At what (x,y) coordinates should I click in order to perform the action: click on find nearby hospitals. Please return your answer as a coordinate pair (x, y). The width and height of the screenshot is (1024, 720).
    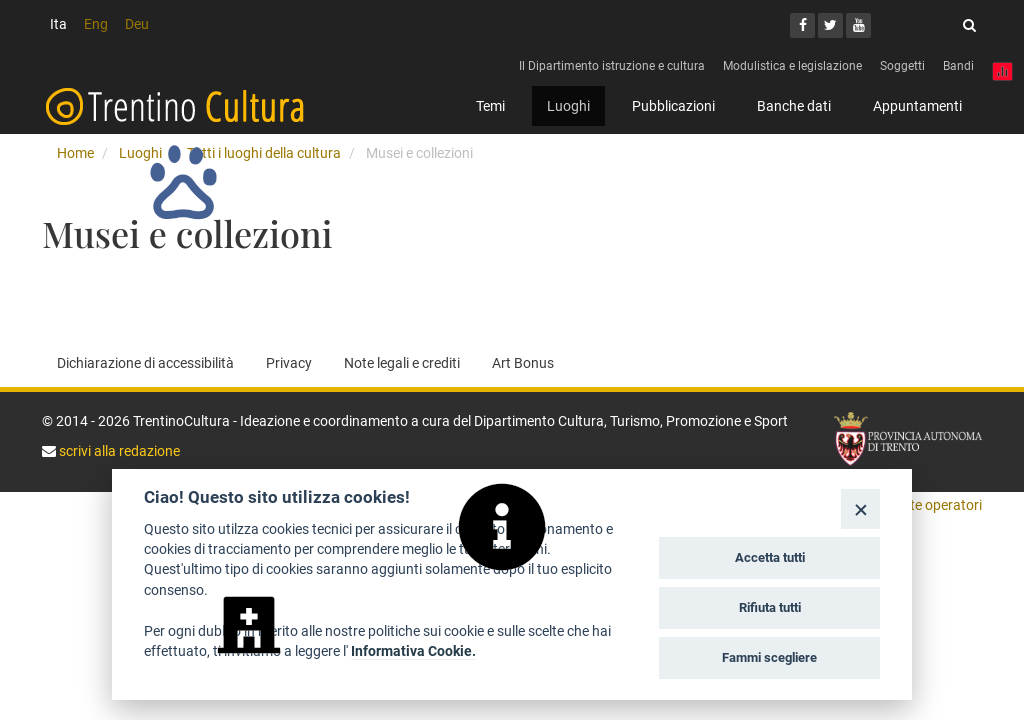
    Looking at the image, I should click on (249, 625).